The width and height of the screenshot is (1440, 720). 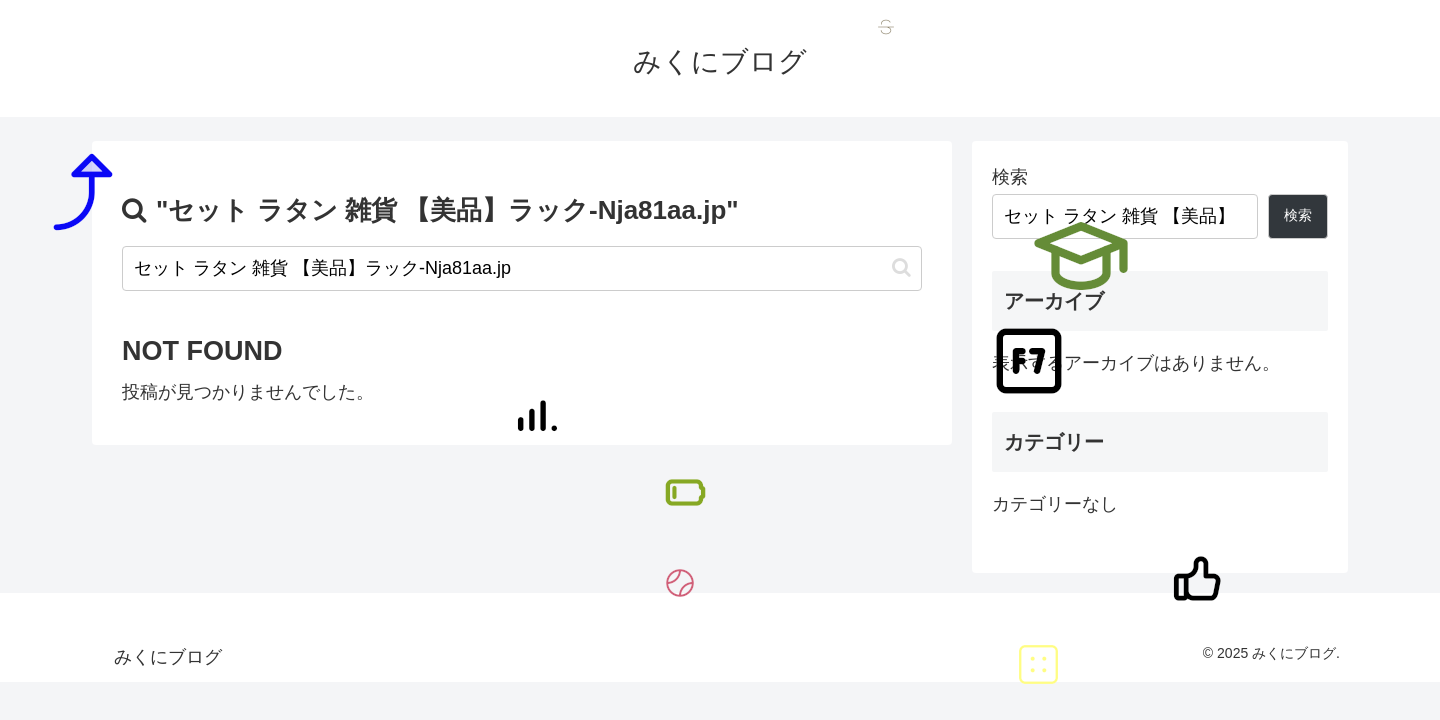 I want to click on indicates strong signal strength, so click(x=537, y=411).